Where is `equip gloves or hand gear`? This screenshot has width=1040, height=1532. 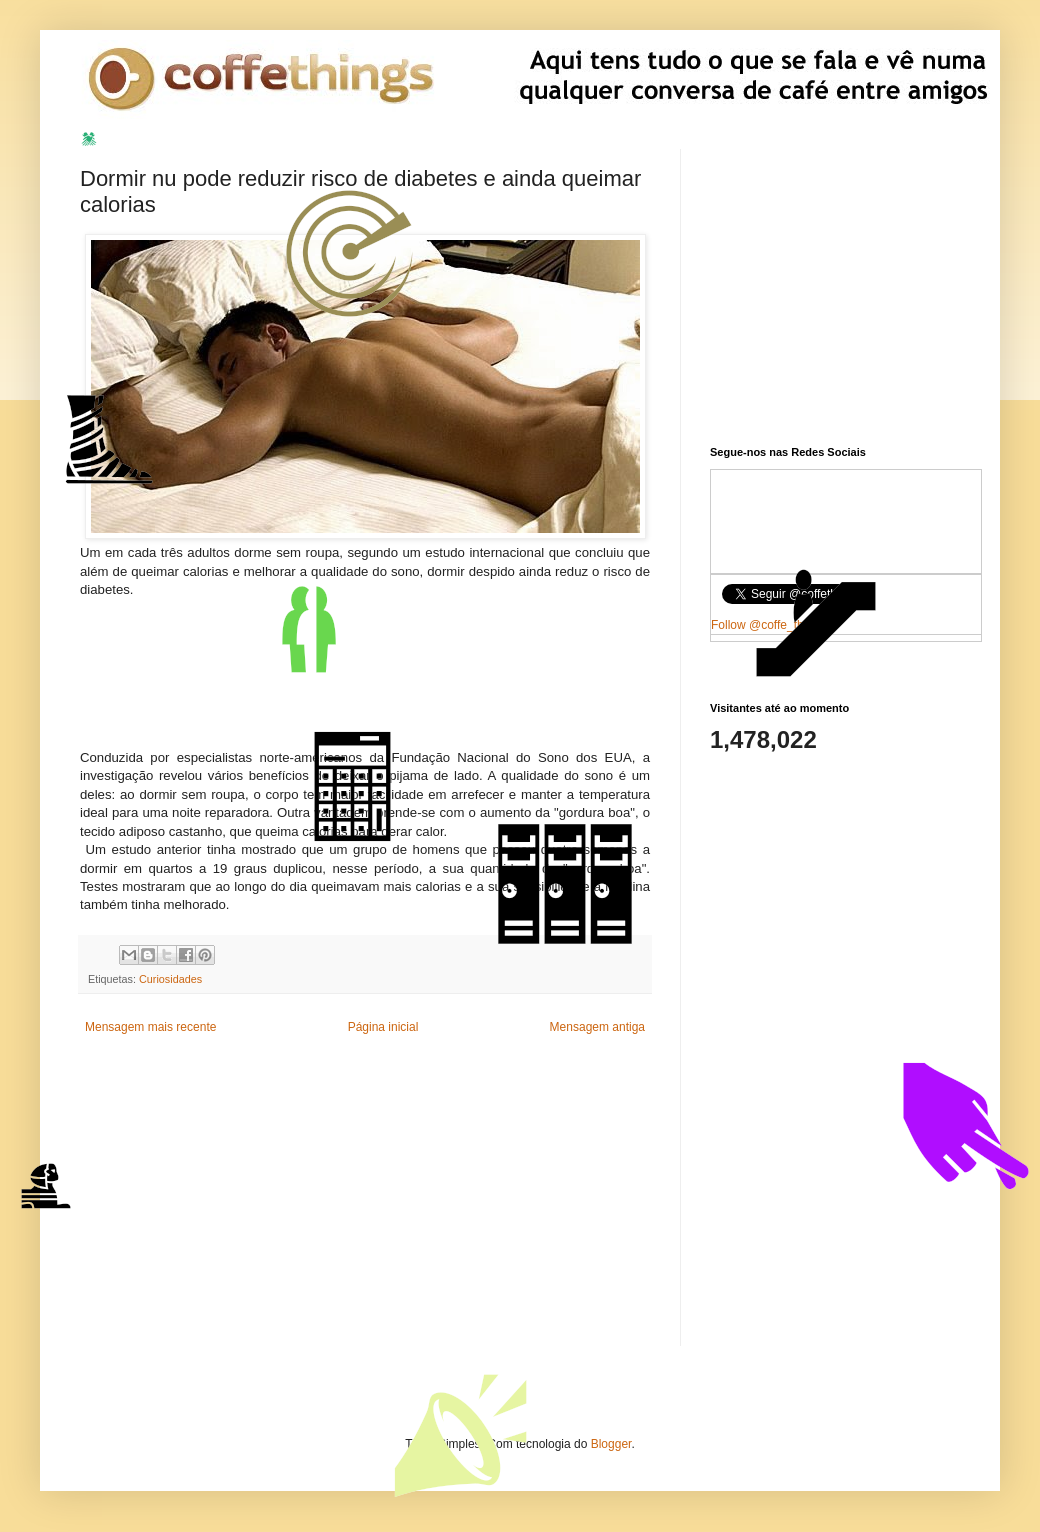 equip gloves or hand gear is located at coordinates (89, 139).